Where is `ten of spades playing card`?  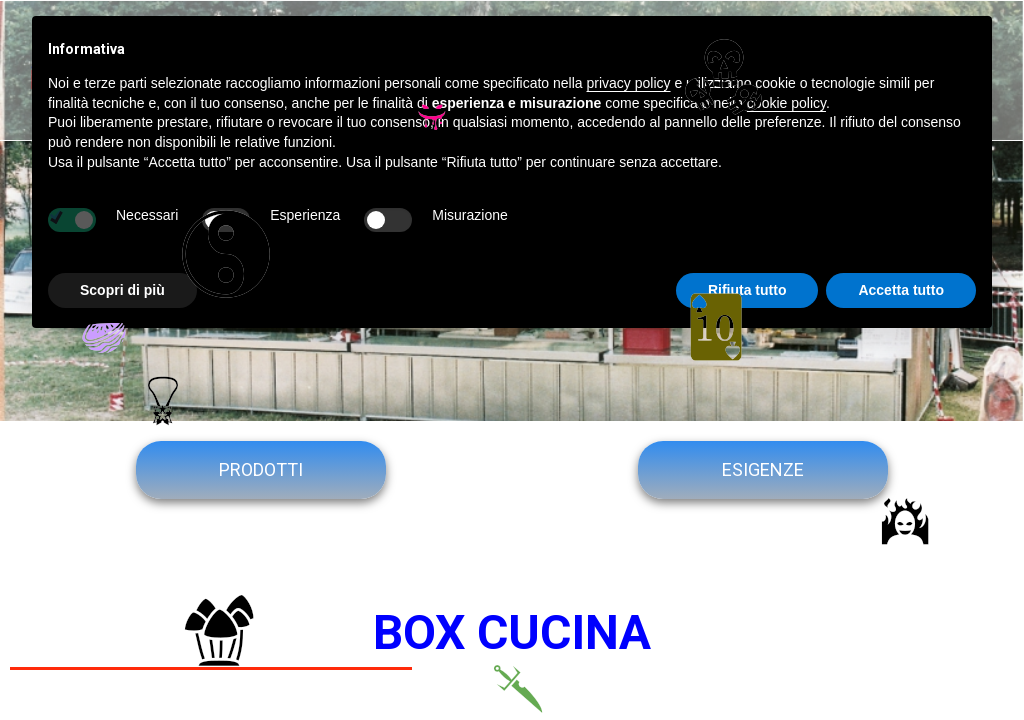
ten of spades playing card is located at coordinates (716, 327).